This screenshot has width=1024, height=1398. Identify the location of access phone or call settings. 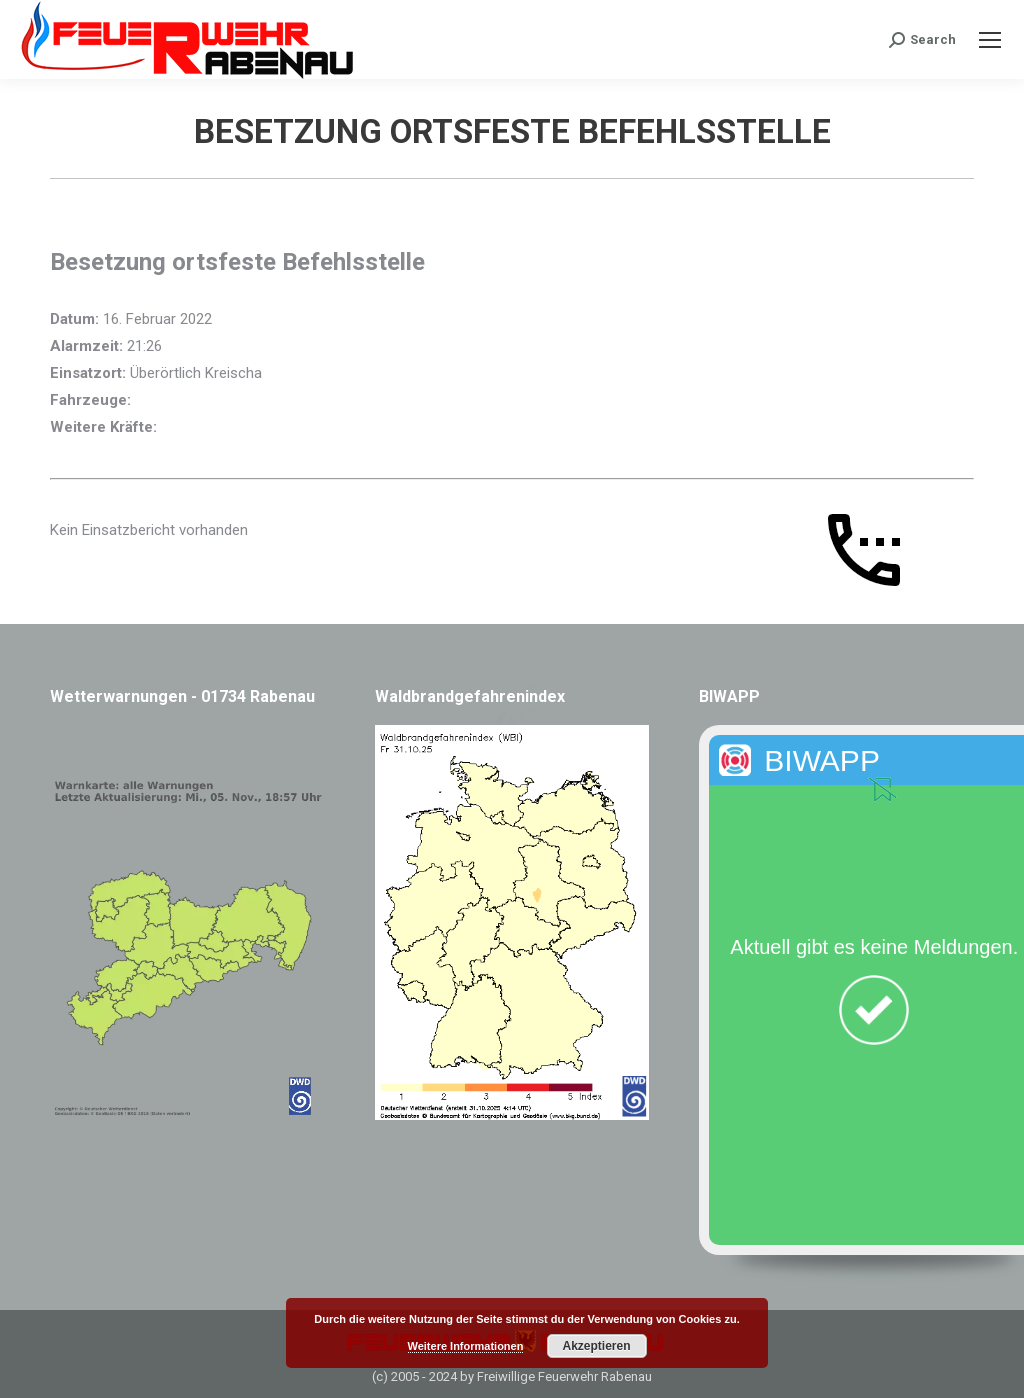
(864, 550).